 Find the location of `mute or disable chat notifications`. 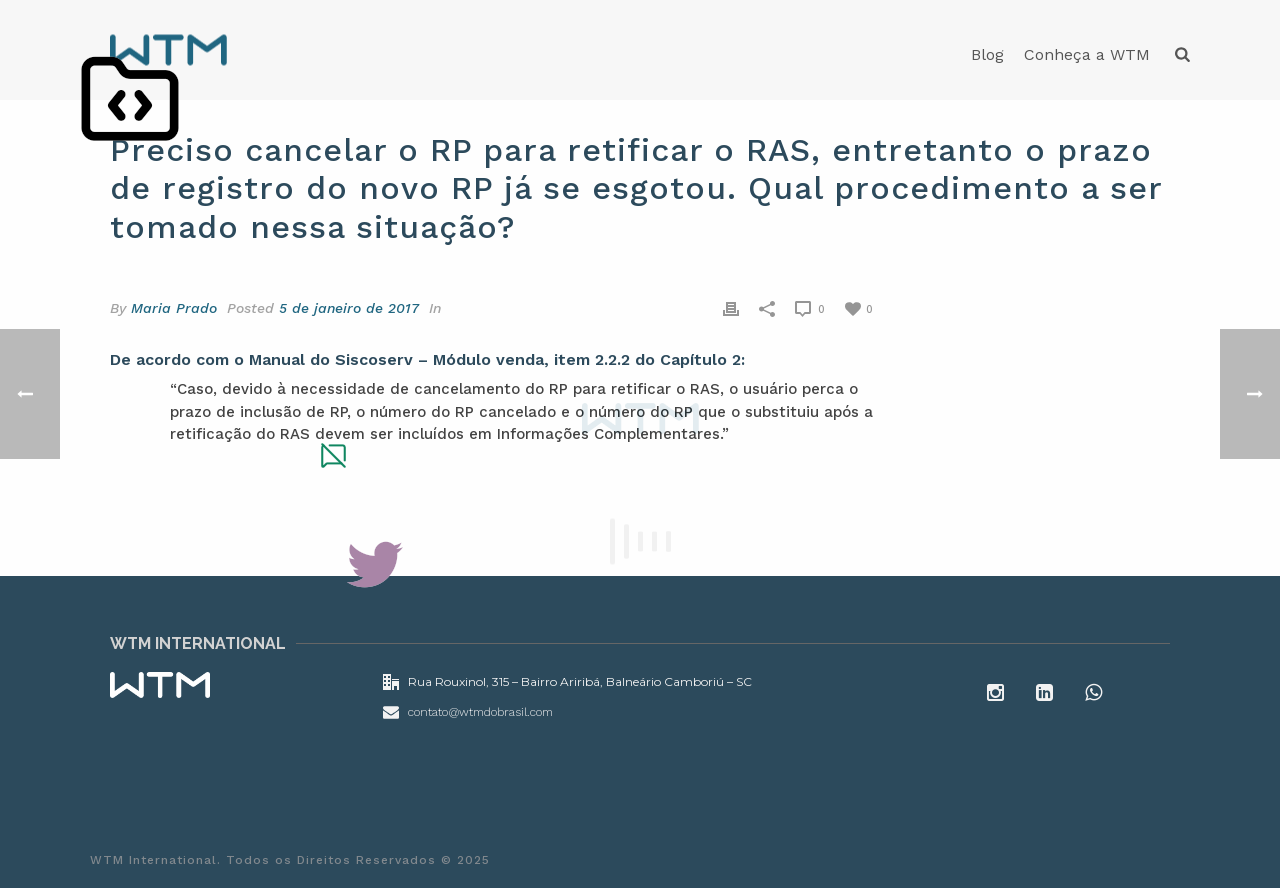

mute or disable chat notifications is located at coordinates (333, 455).